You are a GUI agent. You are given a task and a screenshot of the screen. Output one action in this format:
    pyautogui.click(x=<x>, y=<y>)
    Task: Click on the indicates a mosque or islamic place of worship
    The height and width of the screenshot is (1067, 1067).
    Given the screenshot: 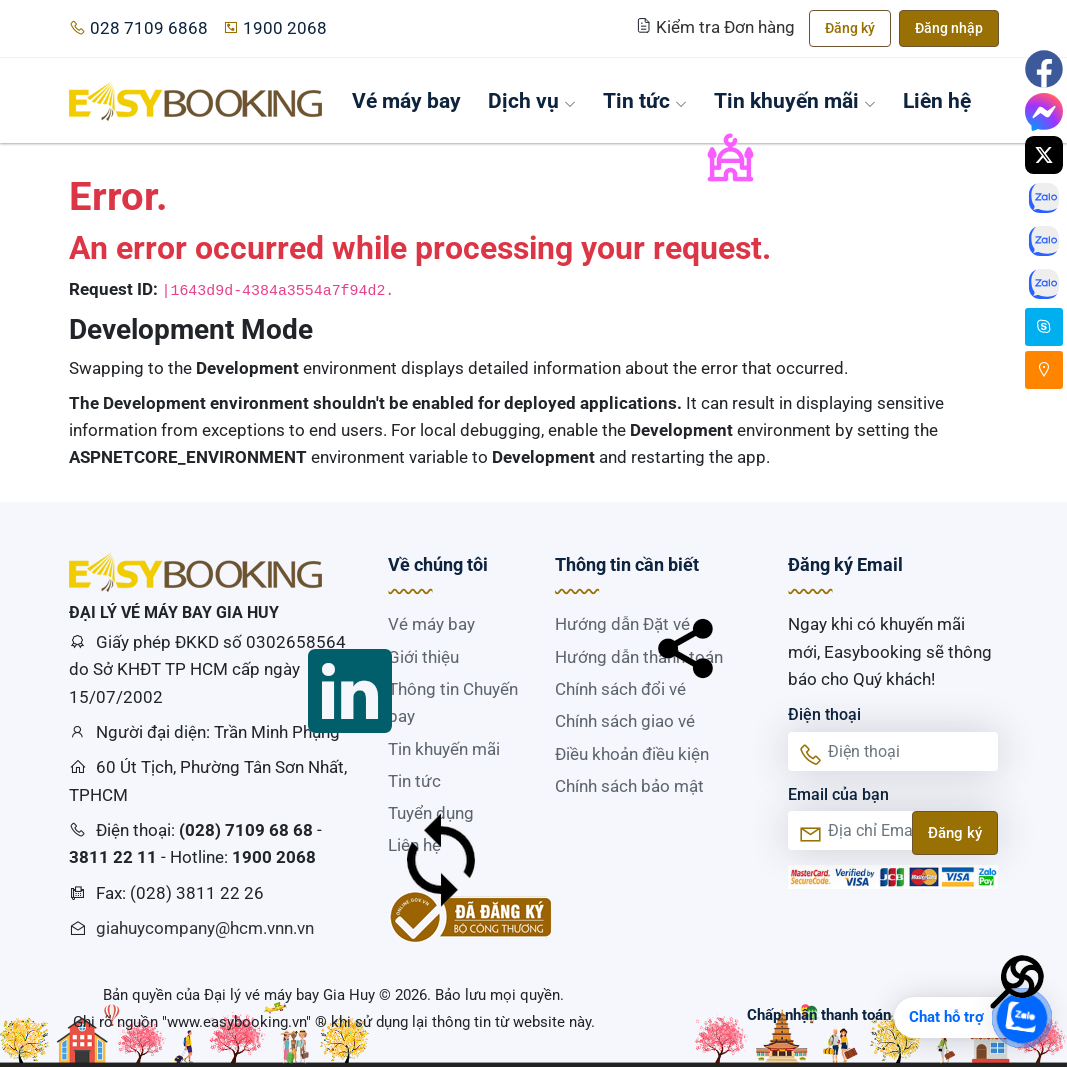 What is the action you would take?
    pyautogui.click(x=730, y=158)
    